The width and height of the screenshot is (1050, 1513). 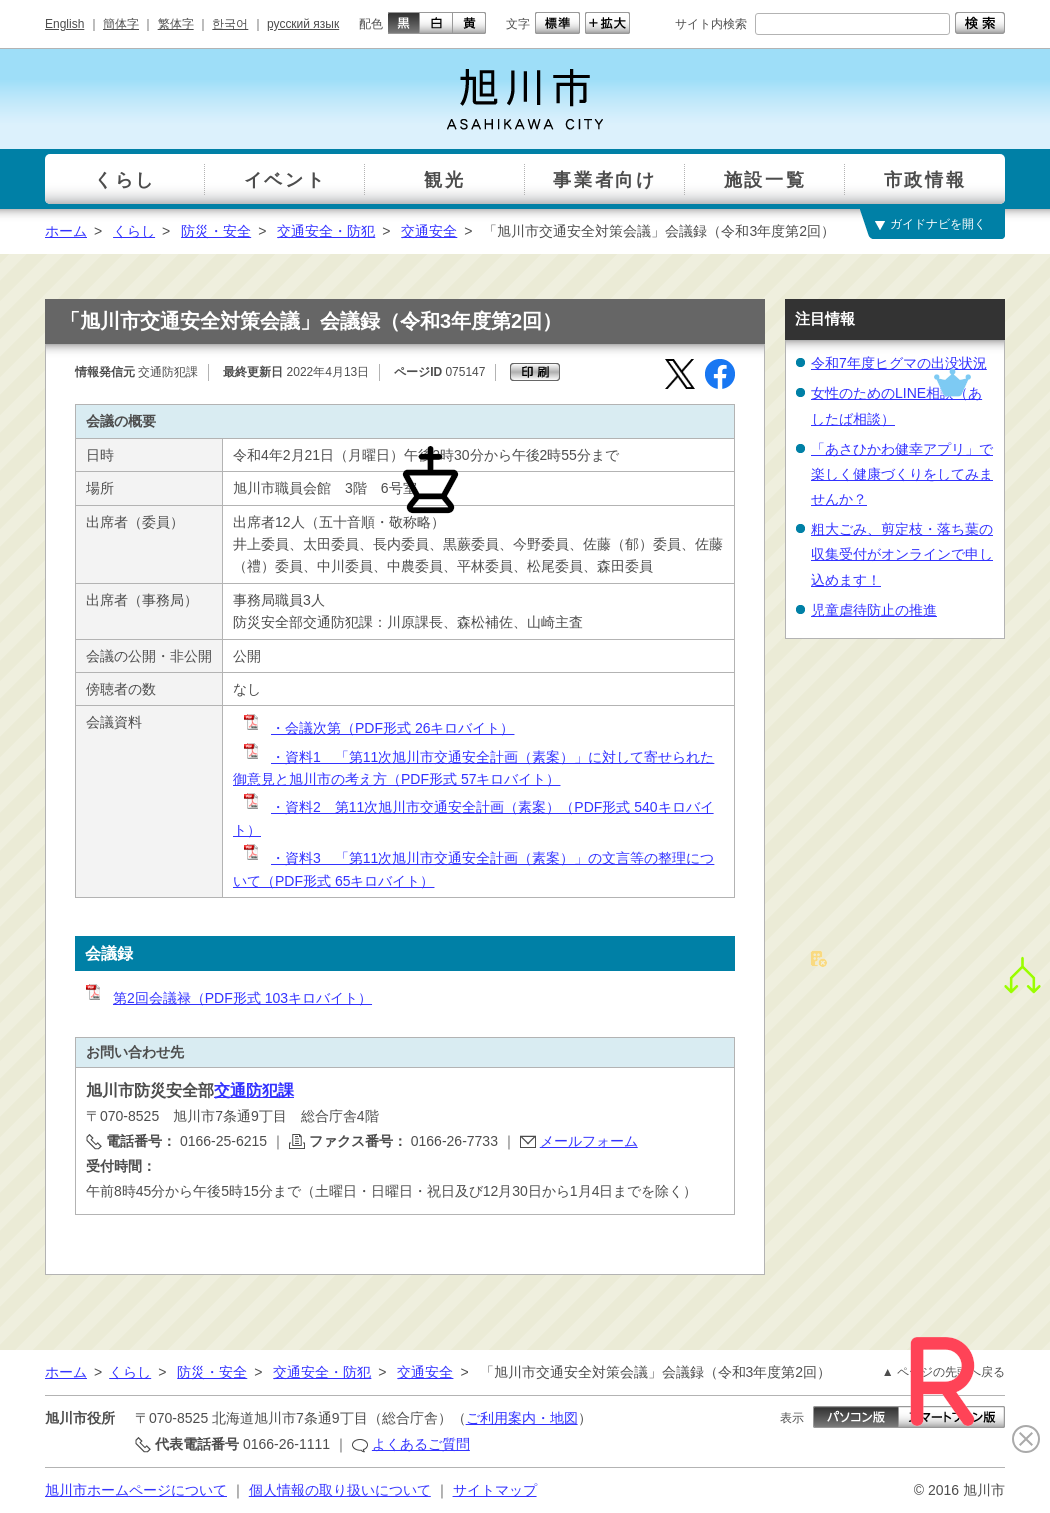 What do you see at coordinates (1022, 976) in the screenshot?
I see `split content into multiple paths` at bounding box center [1022, 976].